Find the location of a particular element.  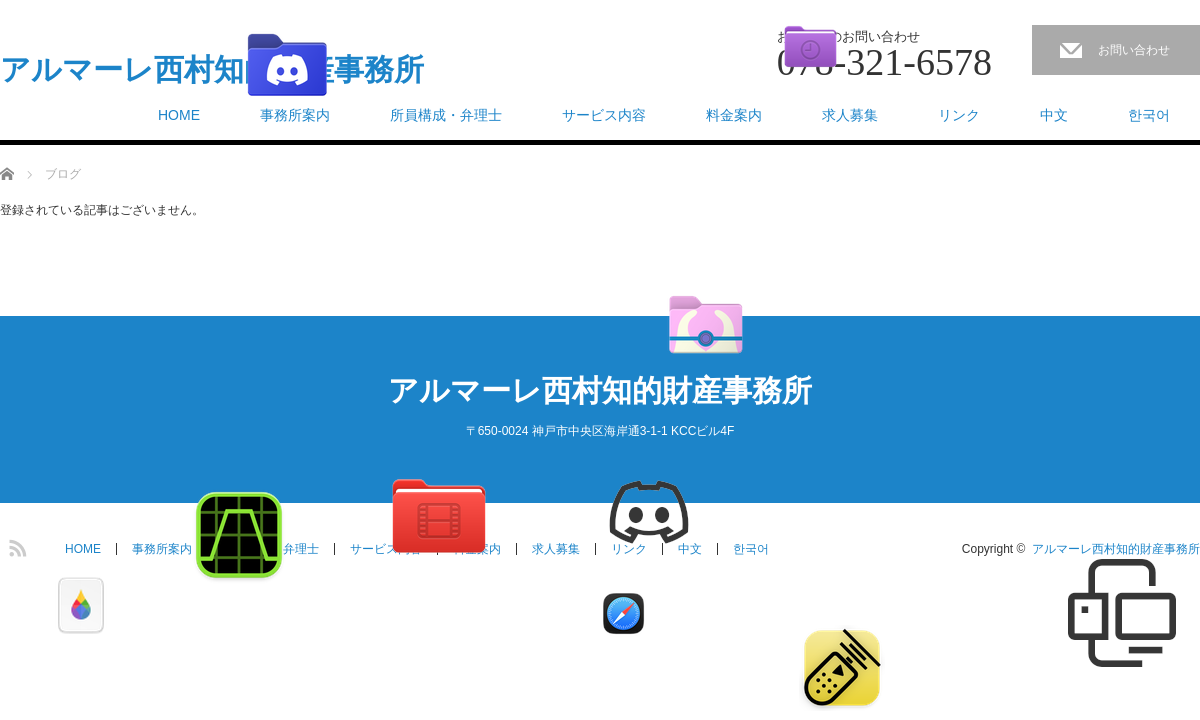

open gtkwave waveform viewer application is located at coordinates (239, 535).